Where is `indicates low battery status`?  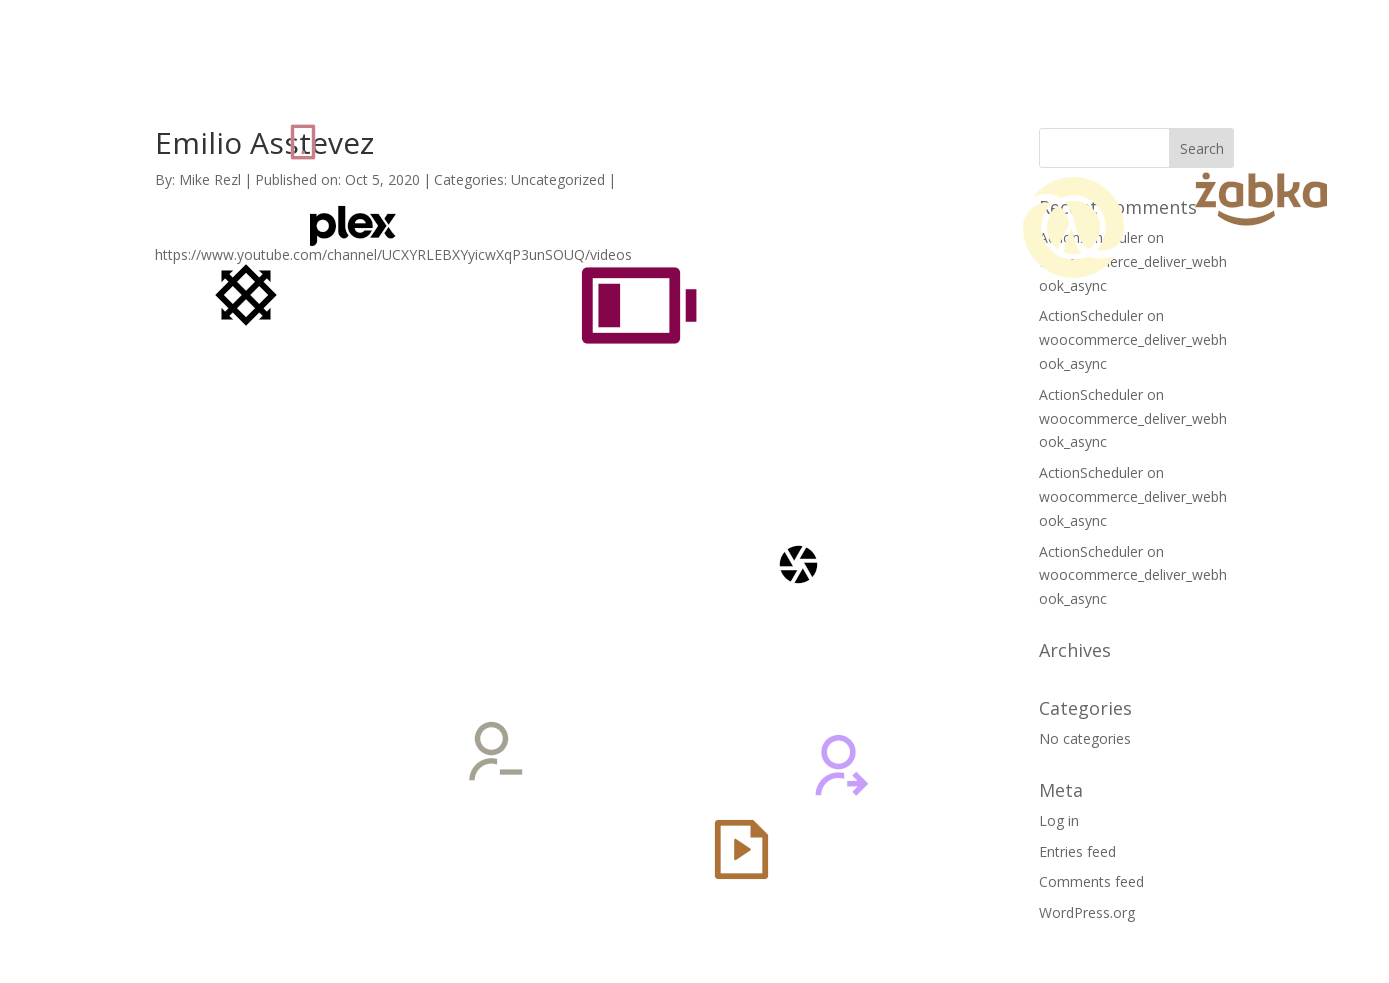 indicates low battery status is located at coordinates (636, 305).